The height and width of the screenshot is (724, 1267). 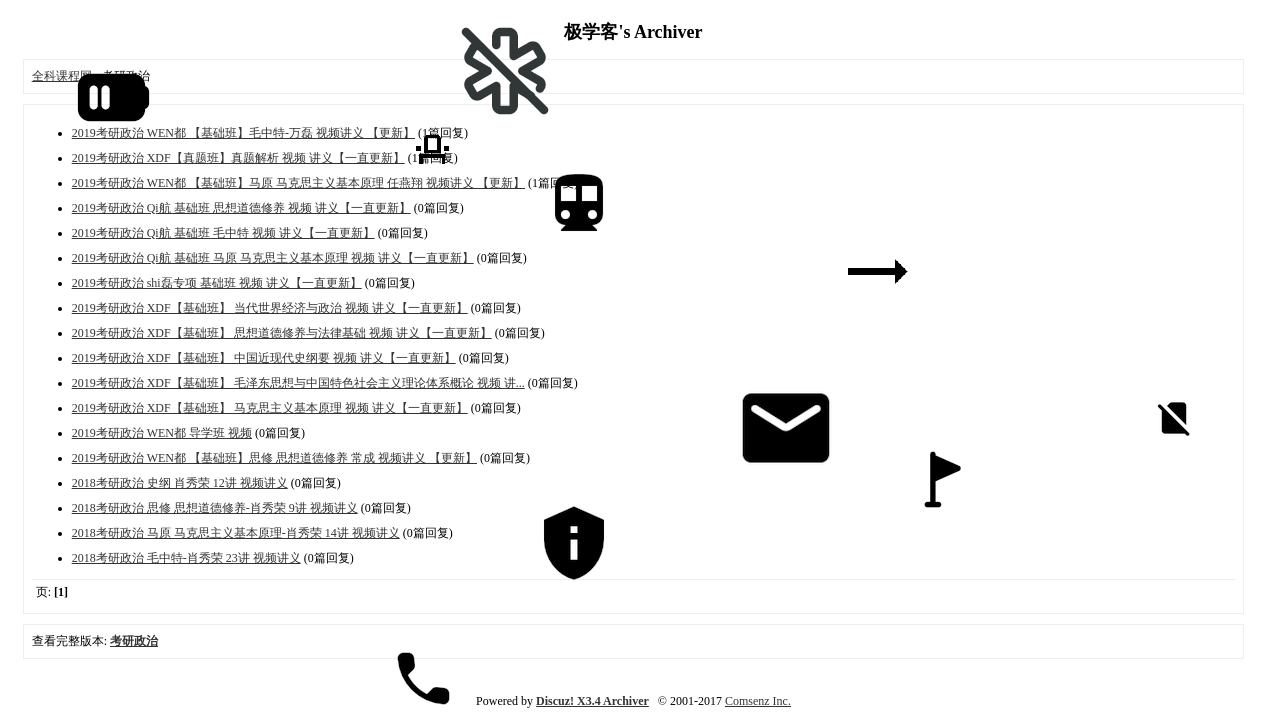 What do you see at coordinates (876, 271) in the screenshot?
I see `indicates no change or stable trend` at bounding box center [876, 271].